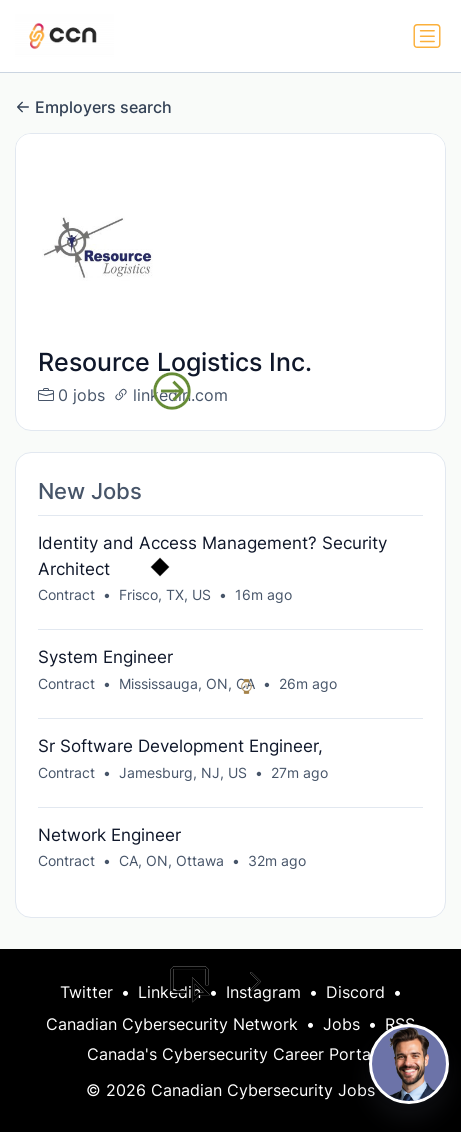 Image resolution: width=461 pixels, height=1132 pixels. Describe the element at coordinates (189, 982) in the screenshot. I see `inspect element on page` at that location.